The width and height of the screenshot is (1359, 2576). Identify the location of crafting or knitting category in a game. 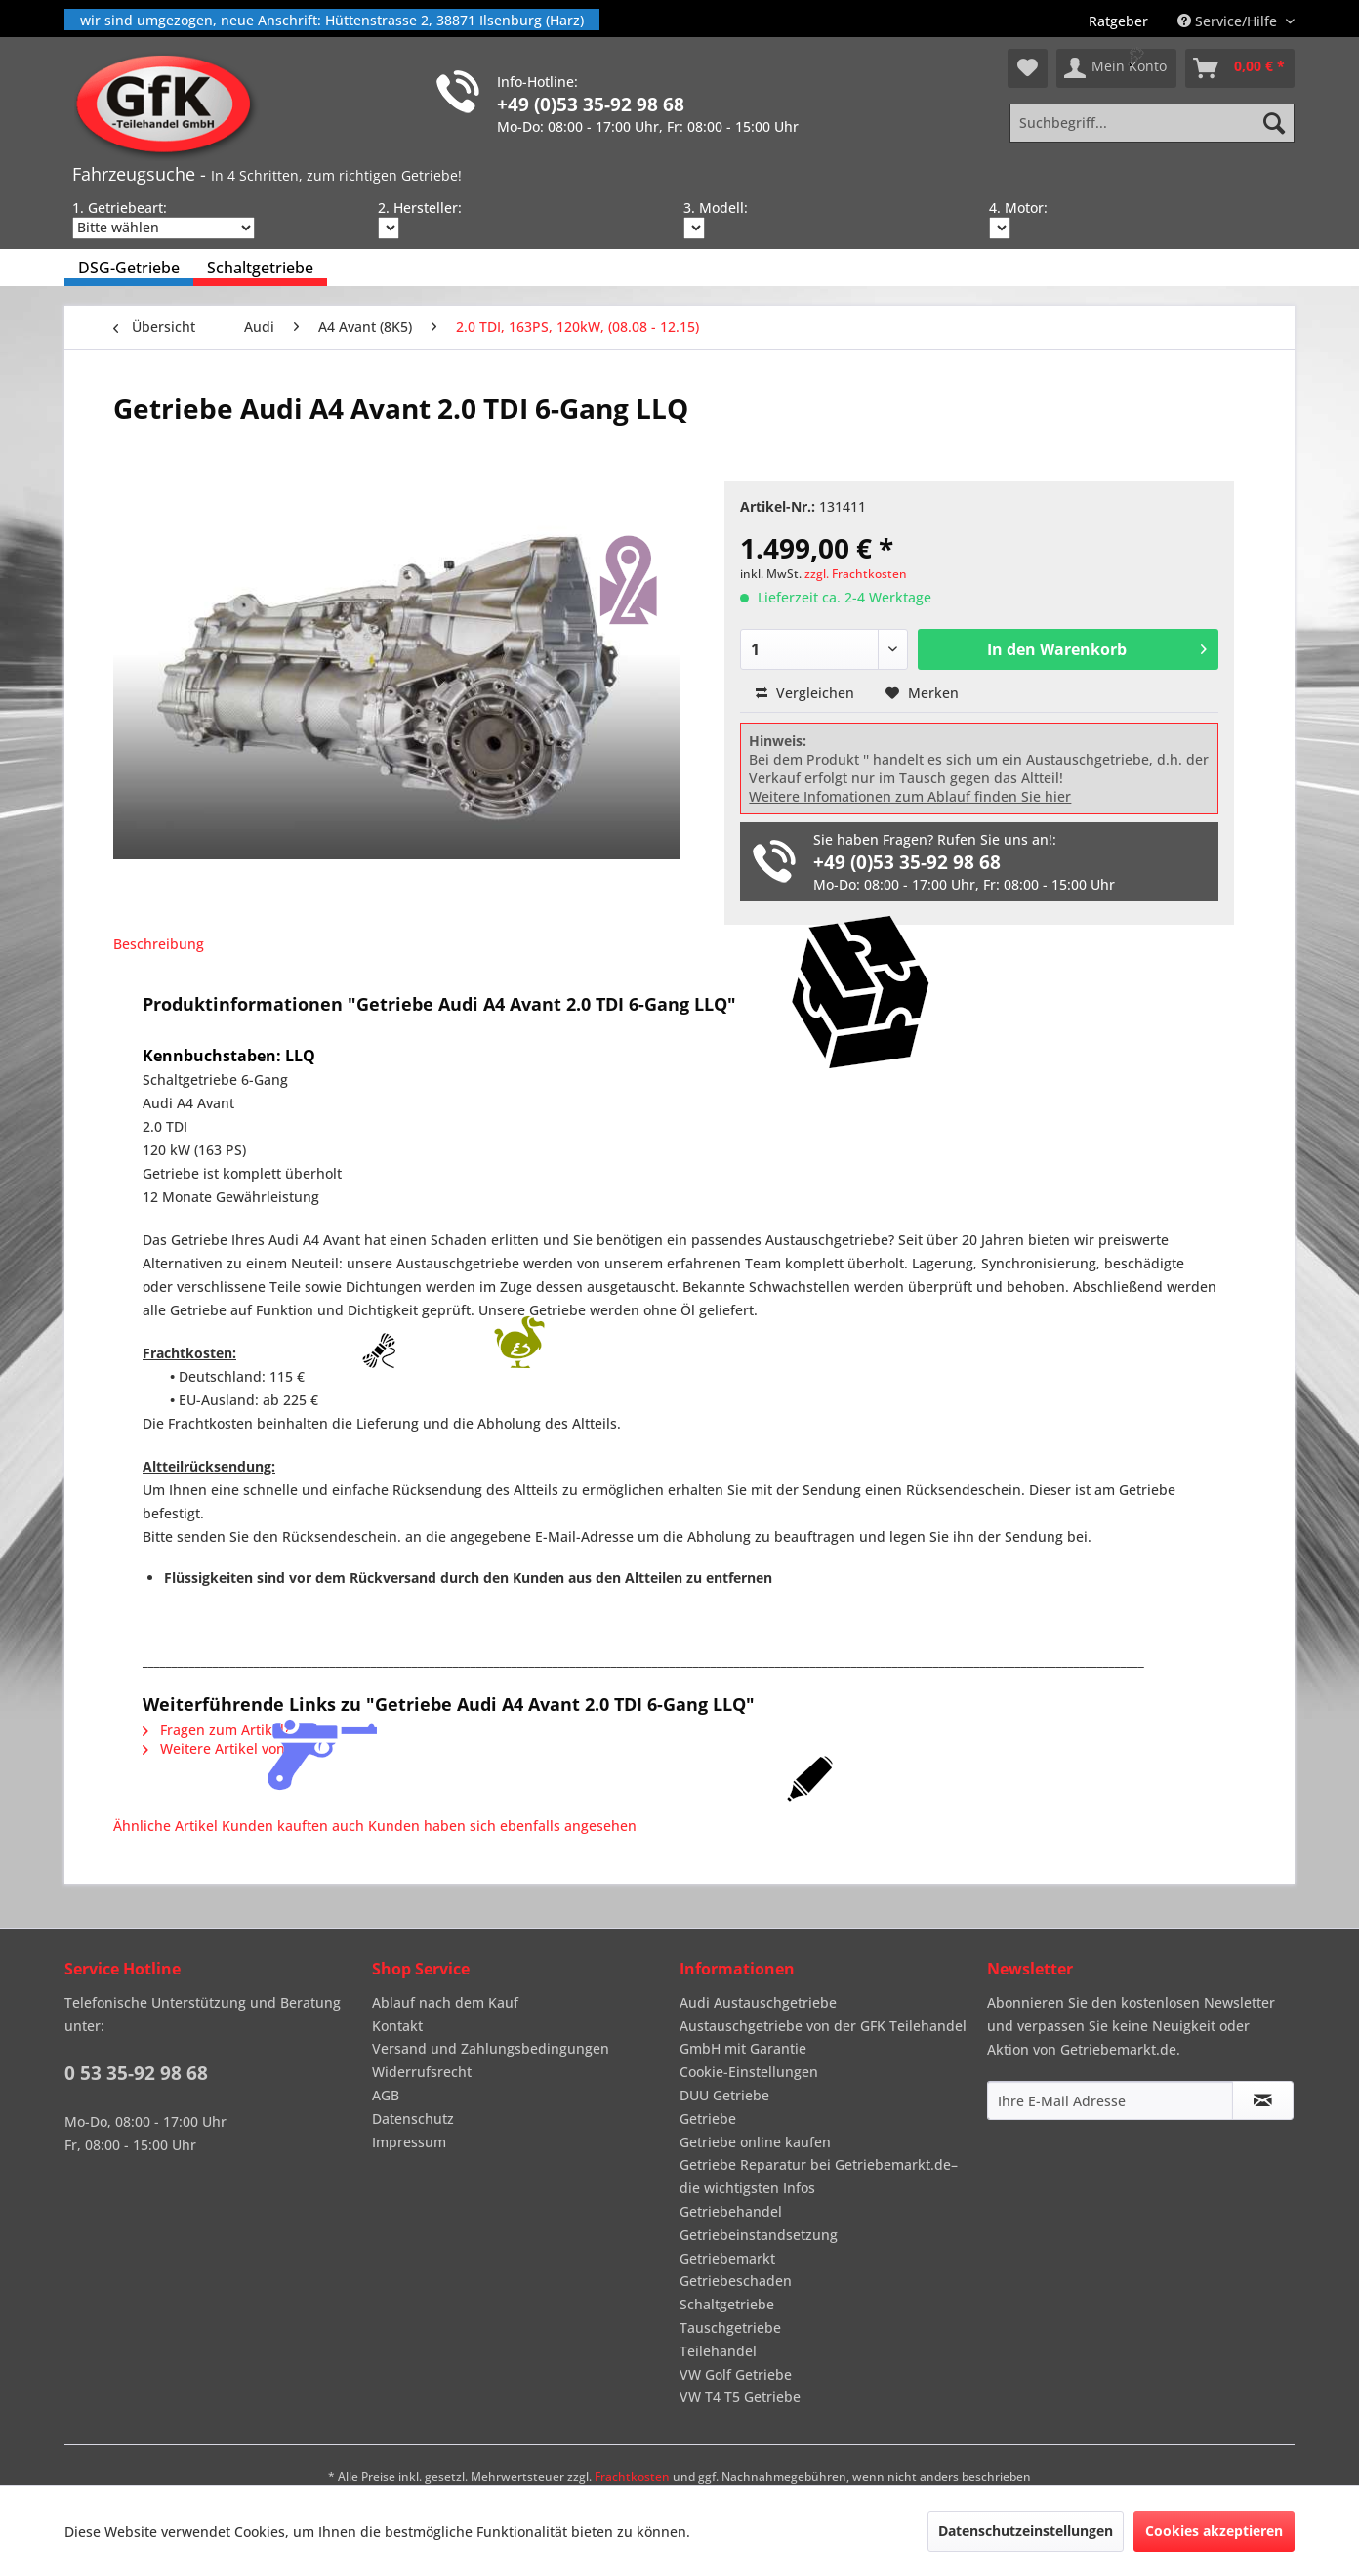
(379, 1350).